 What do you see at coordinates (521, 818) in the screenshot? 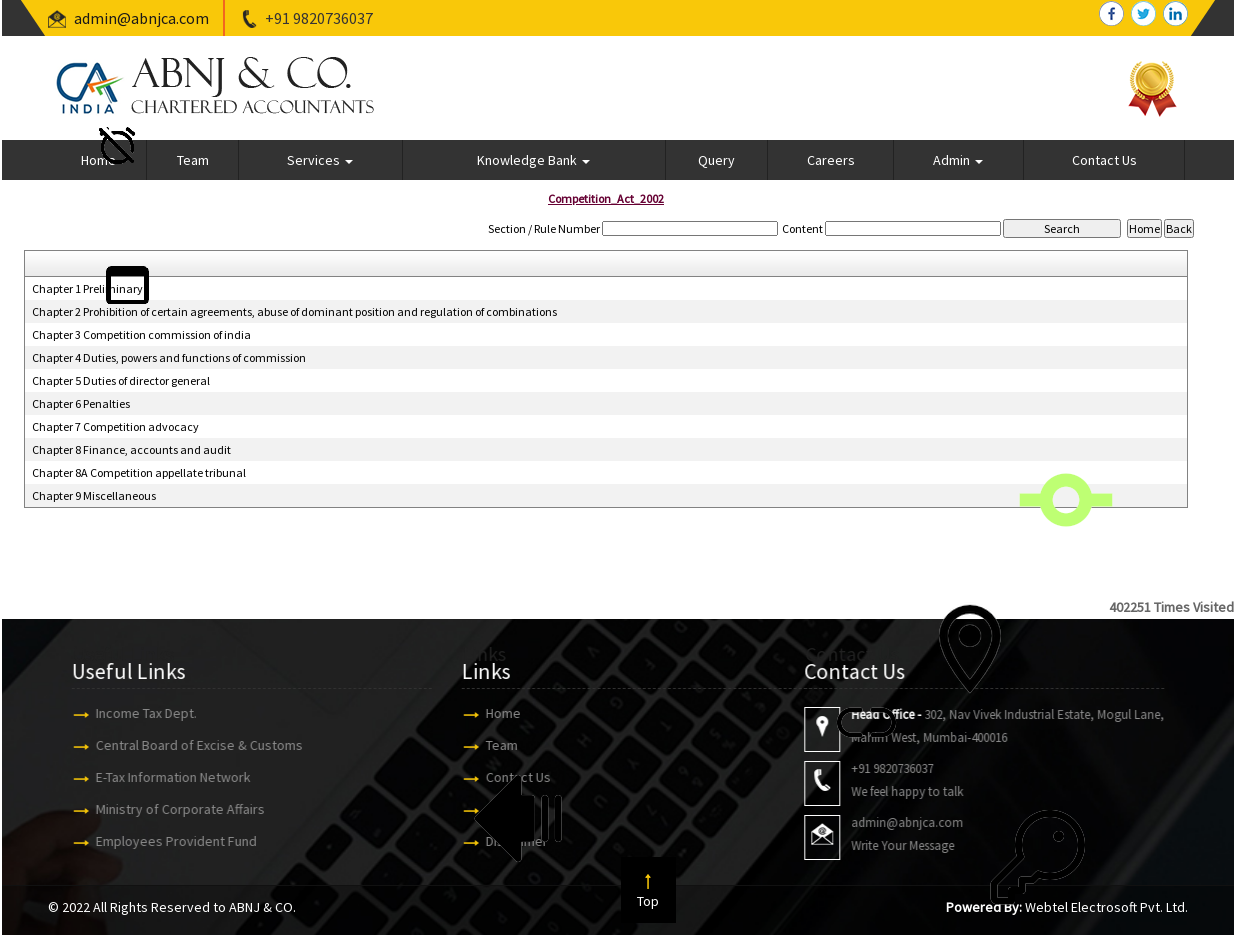
I see `go back multiple steps` at bounding box center [521, 818].